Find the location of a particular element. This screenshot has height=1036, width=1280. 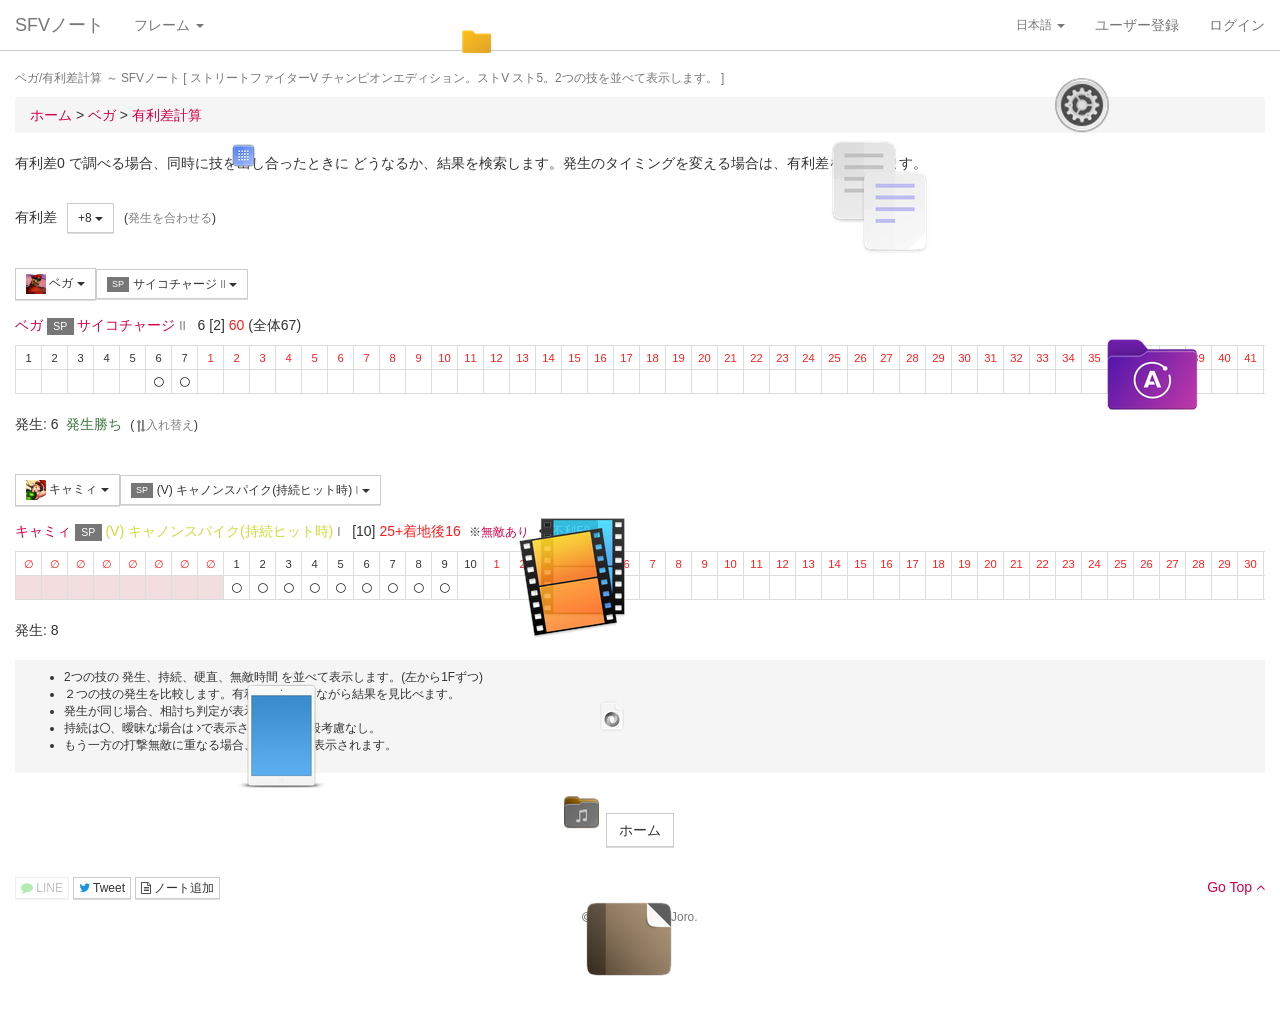

open iMovie library is located at coordinates (572, 578).